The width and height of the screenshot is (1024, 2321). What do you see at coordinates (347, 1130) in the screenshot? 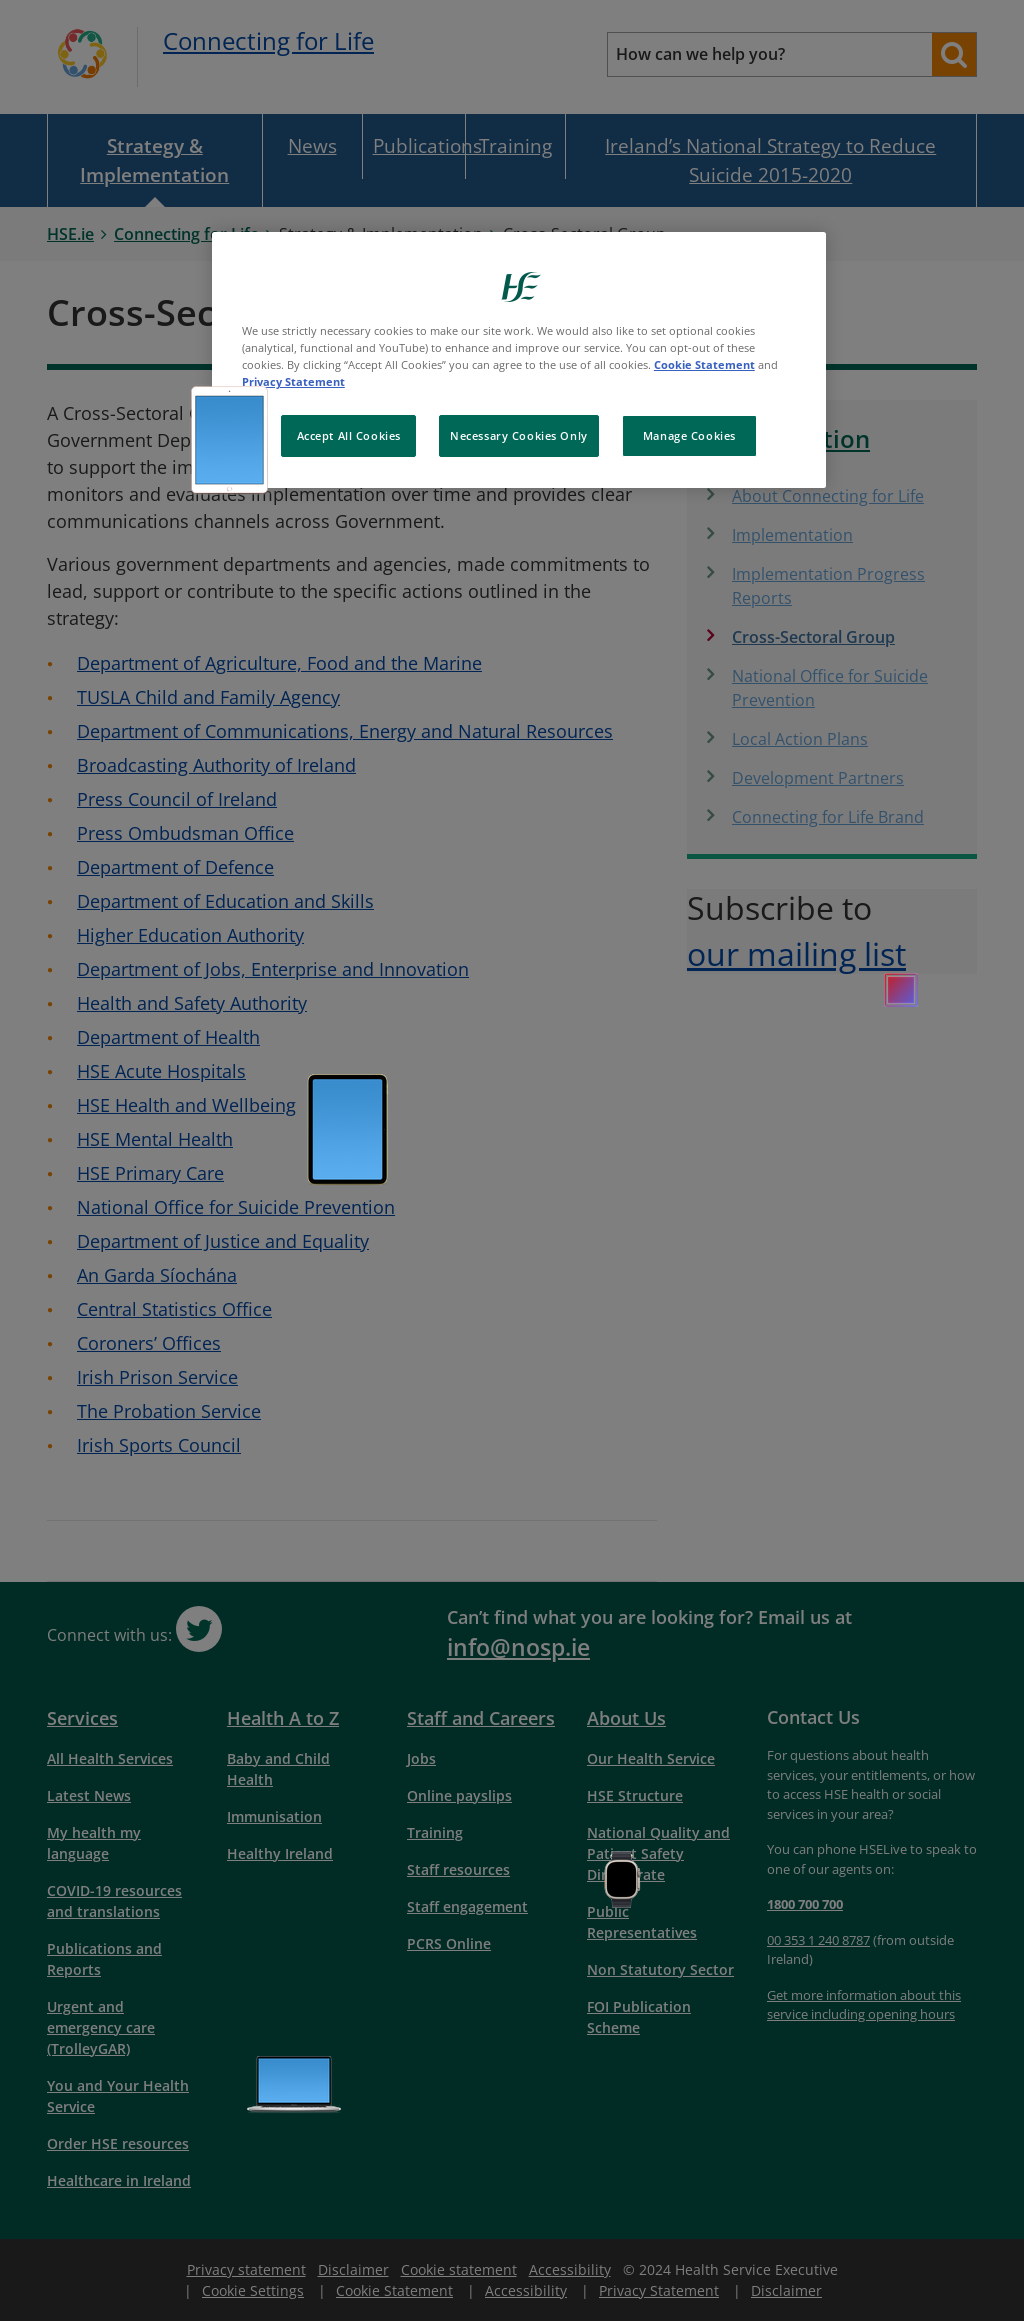
I see `iPad device icon` at bounding box center [347, 1130].